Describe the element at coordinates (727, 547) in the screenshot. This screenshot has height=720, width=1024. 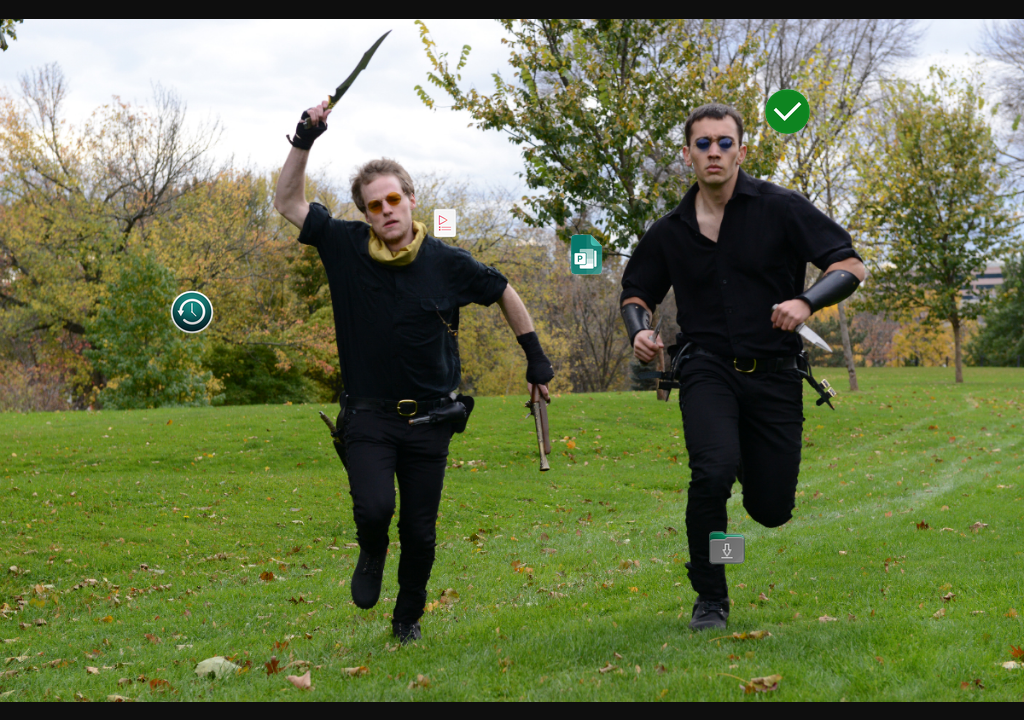
I see `open downloads folder` at that location.